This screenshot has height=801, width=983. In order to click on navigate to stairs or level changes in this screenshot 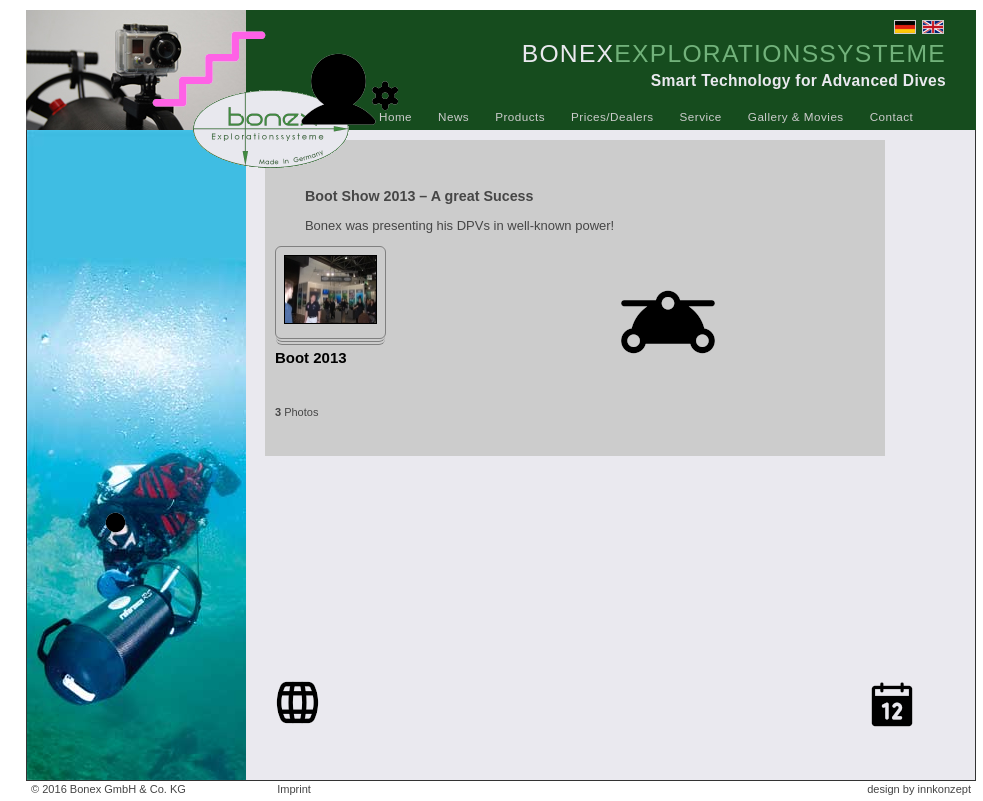, I will do `click(209, 69)`.